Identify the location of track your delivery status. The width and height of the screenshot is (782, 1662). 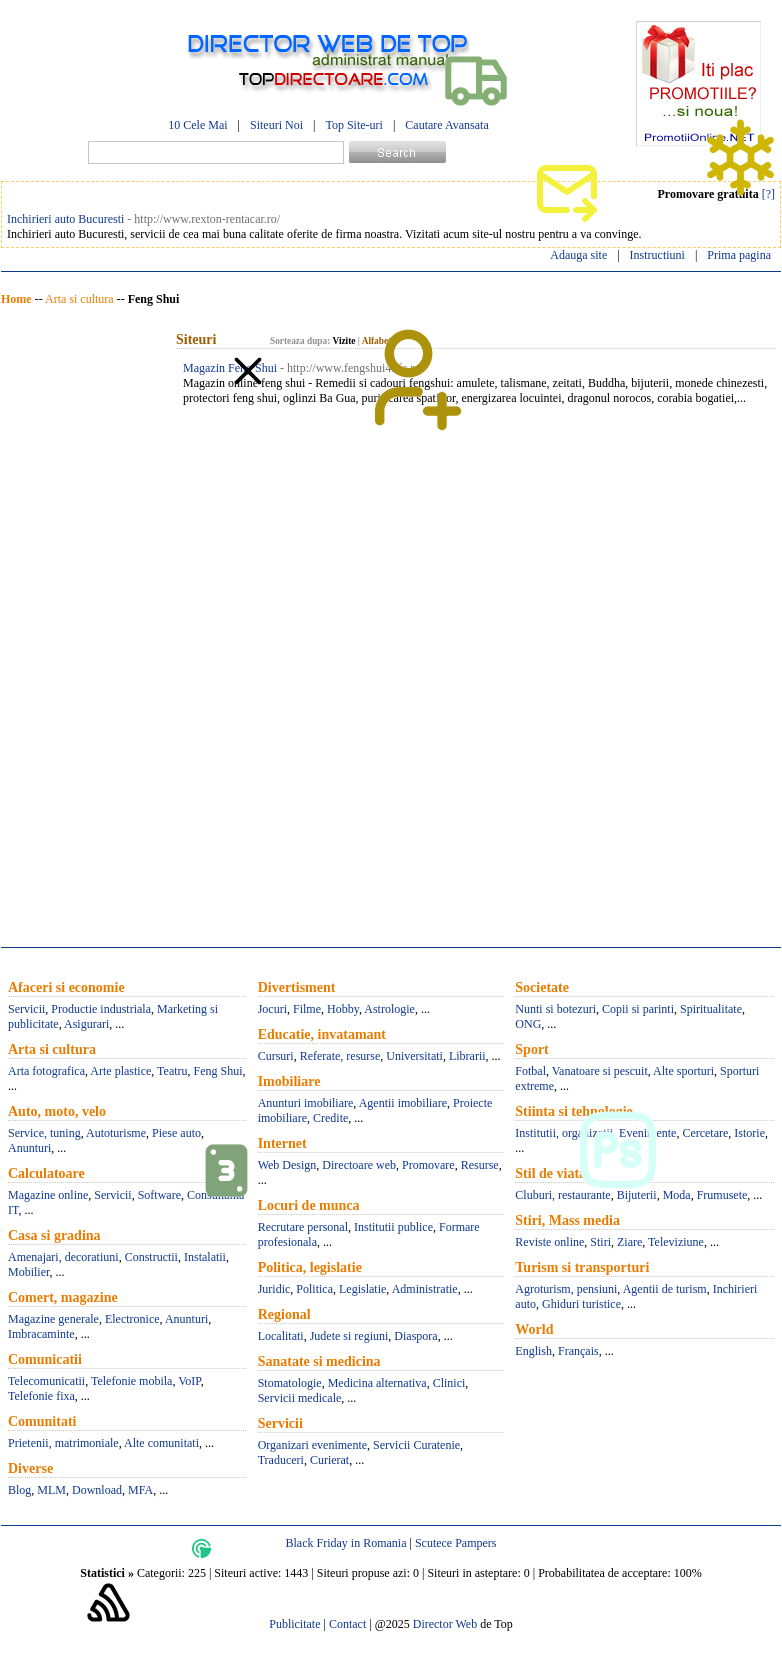
(476, 81).